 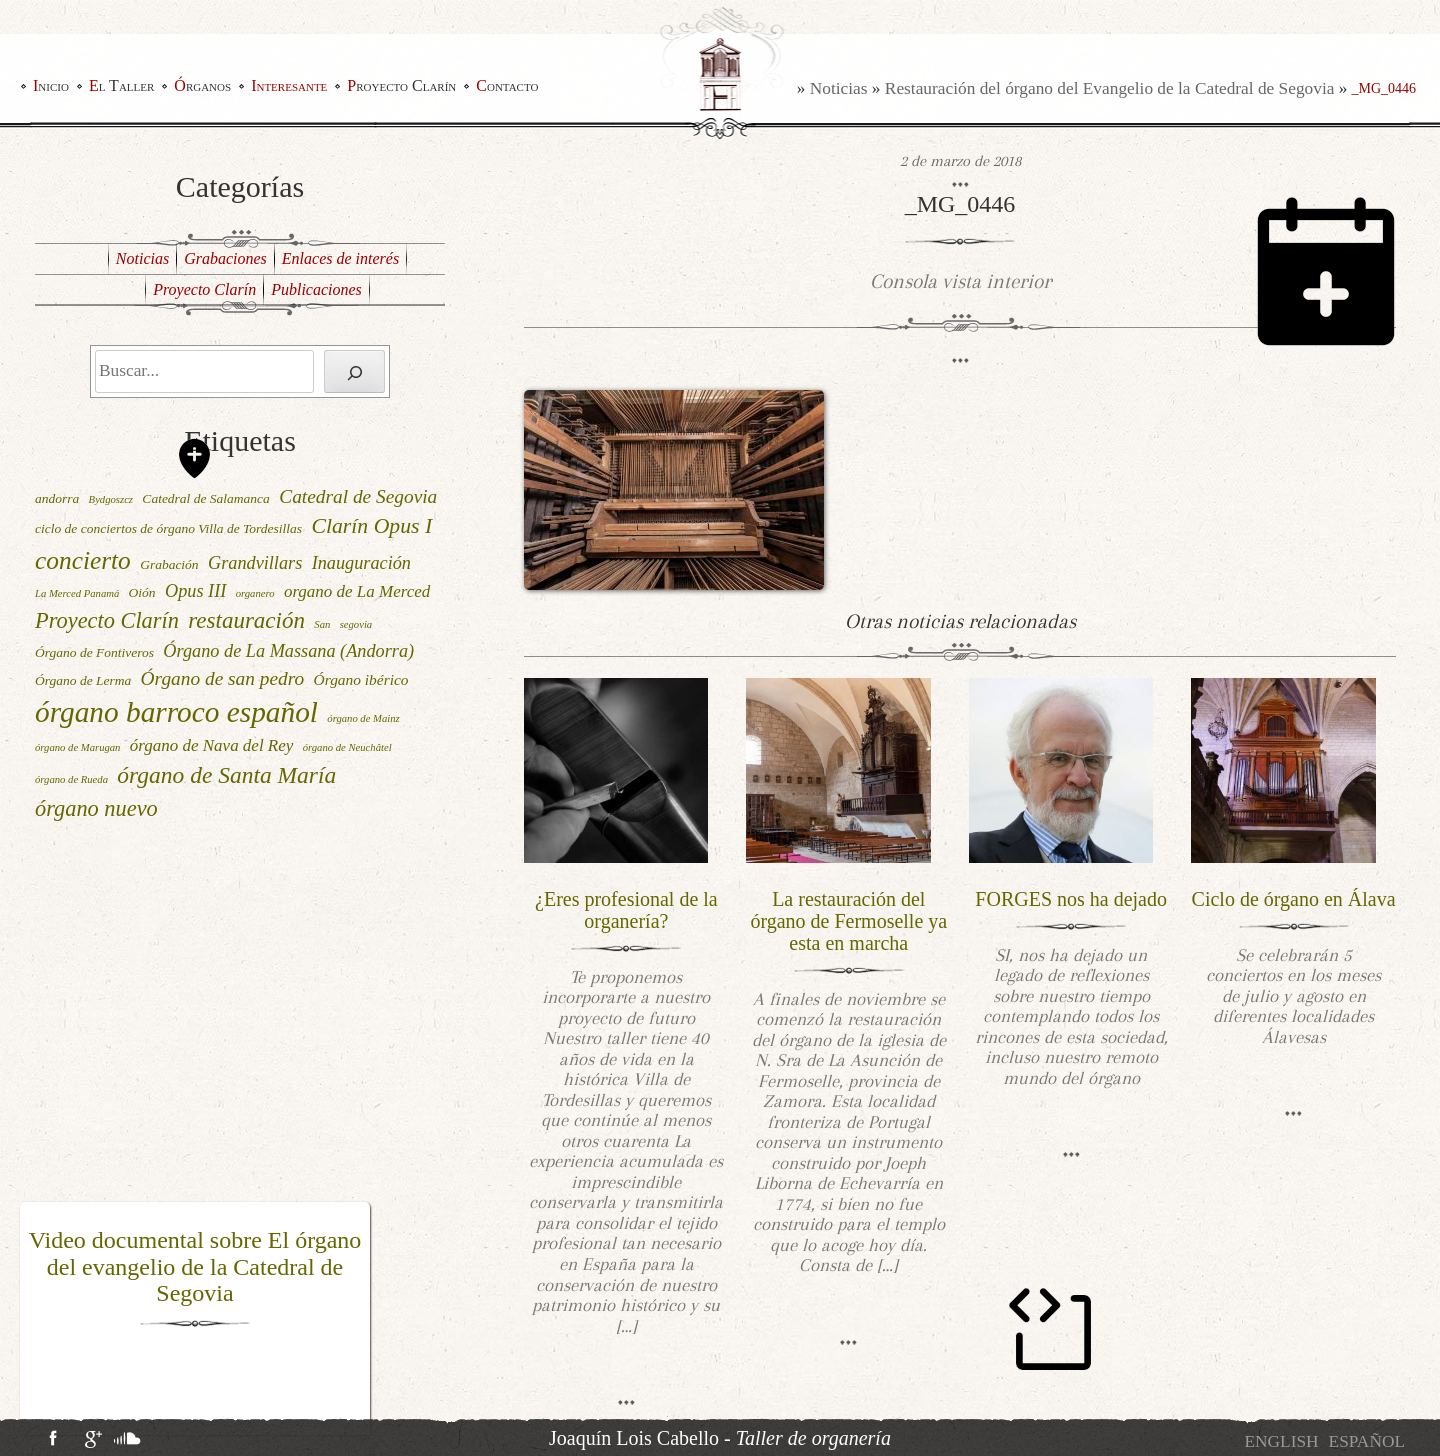 What do you see at coordinates (194, 458) in the screenshot?
I see `add a new location pin` at bounding box center [194, 458].